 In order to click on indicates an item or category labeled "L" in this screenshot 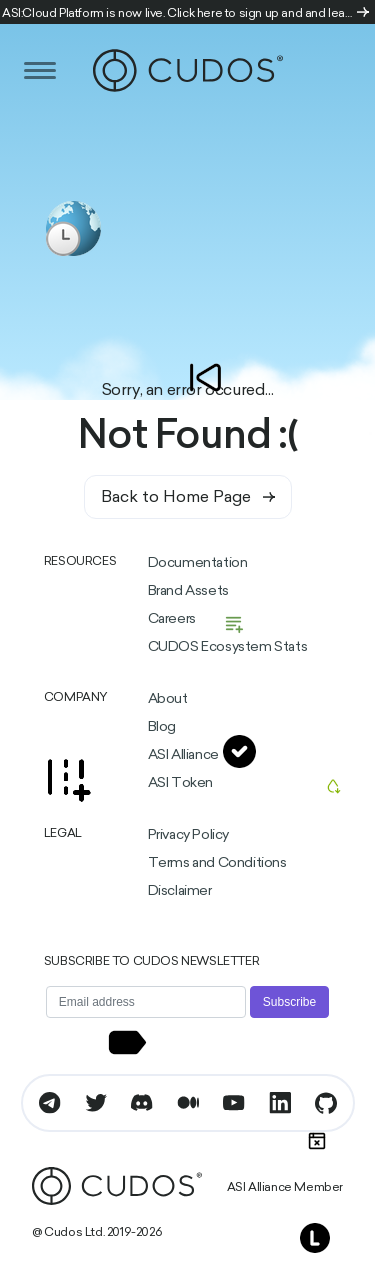, I will do `click(315, 1238)`.